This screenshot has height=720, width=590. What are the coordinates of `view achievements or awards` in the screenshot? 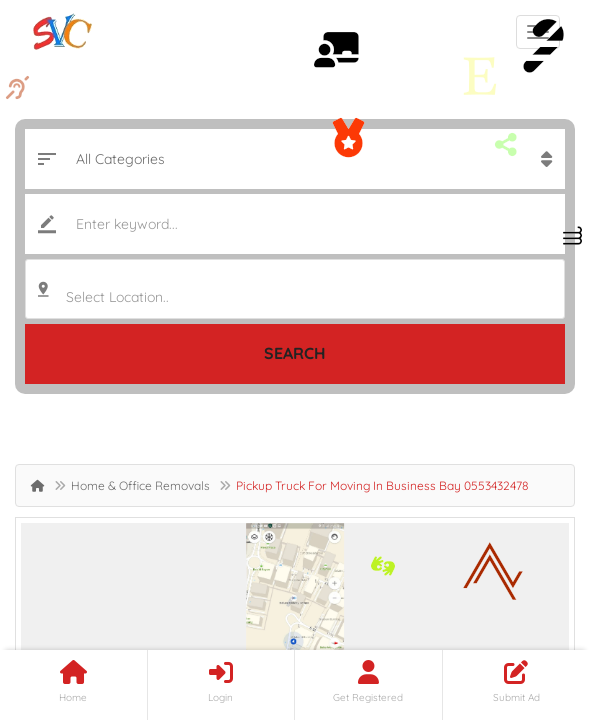 It's located at (348, 138).